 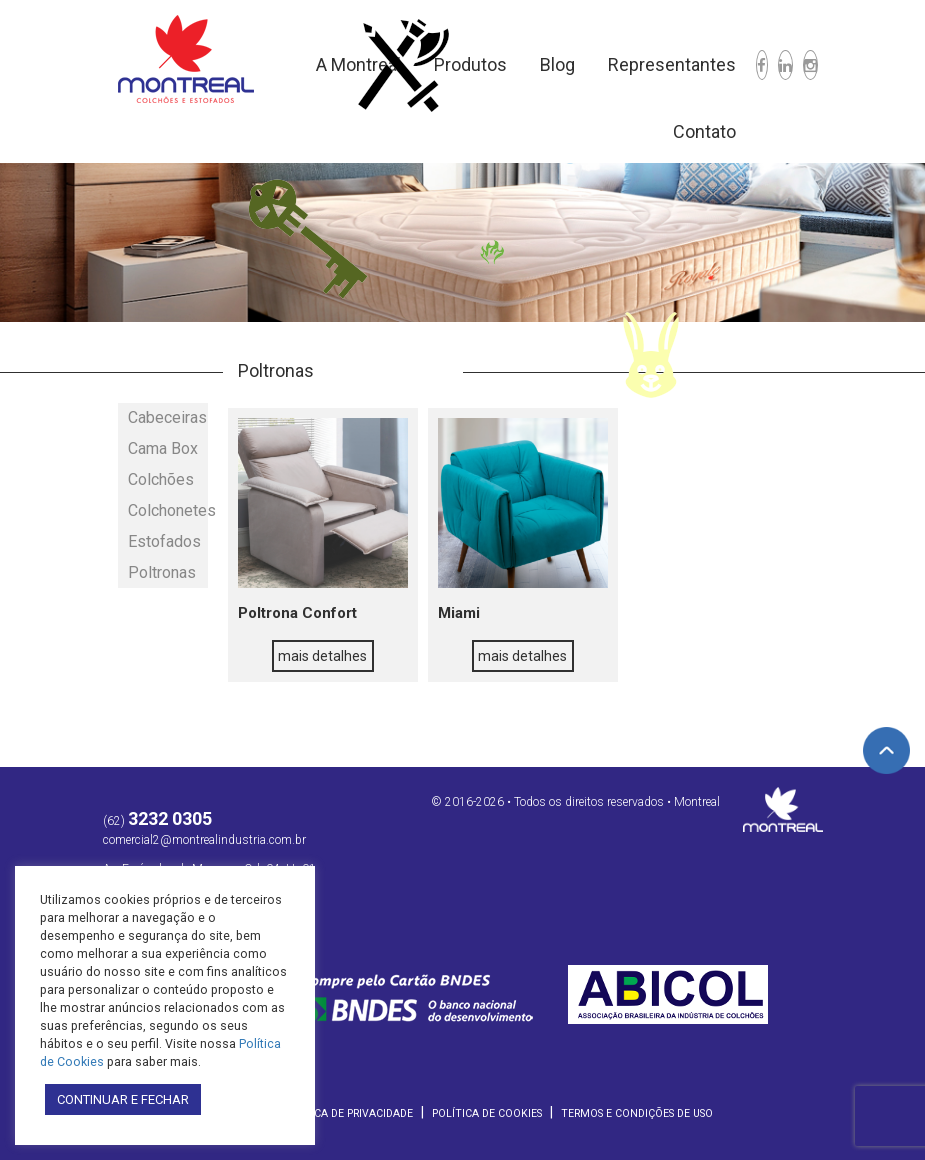 What do you see at coordinates (492, 252) in the screenshot?
I see `activate fire attack ability` at bounding box center [492, 252].